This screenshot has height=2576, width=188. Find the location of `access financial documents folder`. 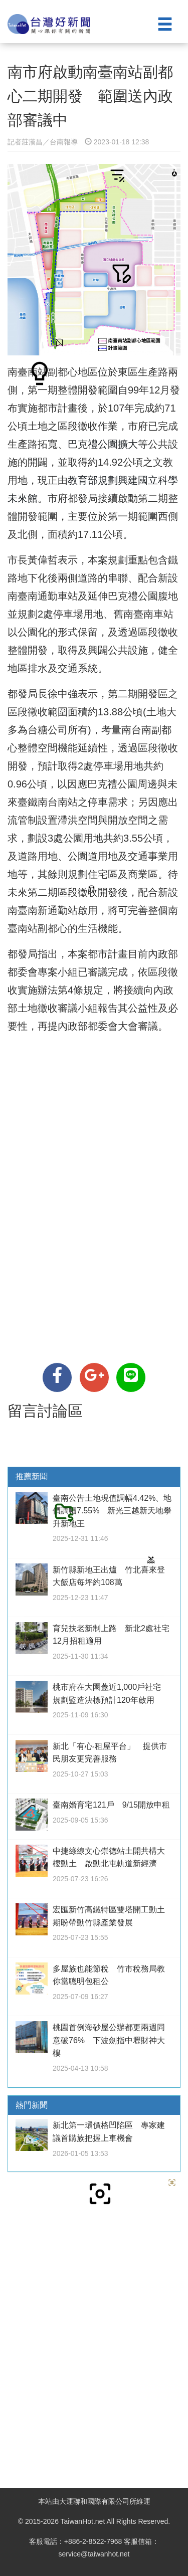

access financial documents folder is located at coordinates (64, 1512).